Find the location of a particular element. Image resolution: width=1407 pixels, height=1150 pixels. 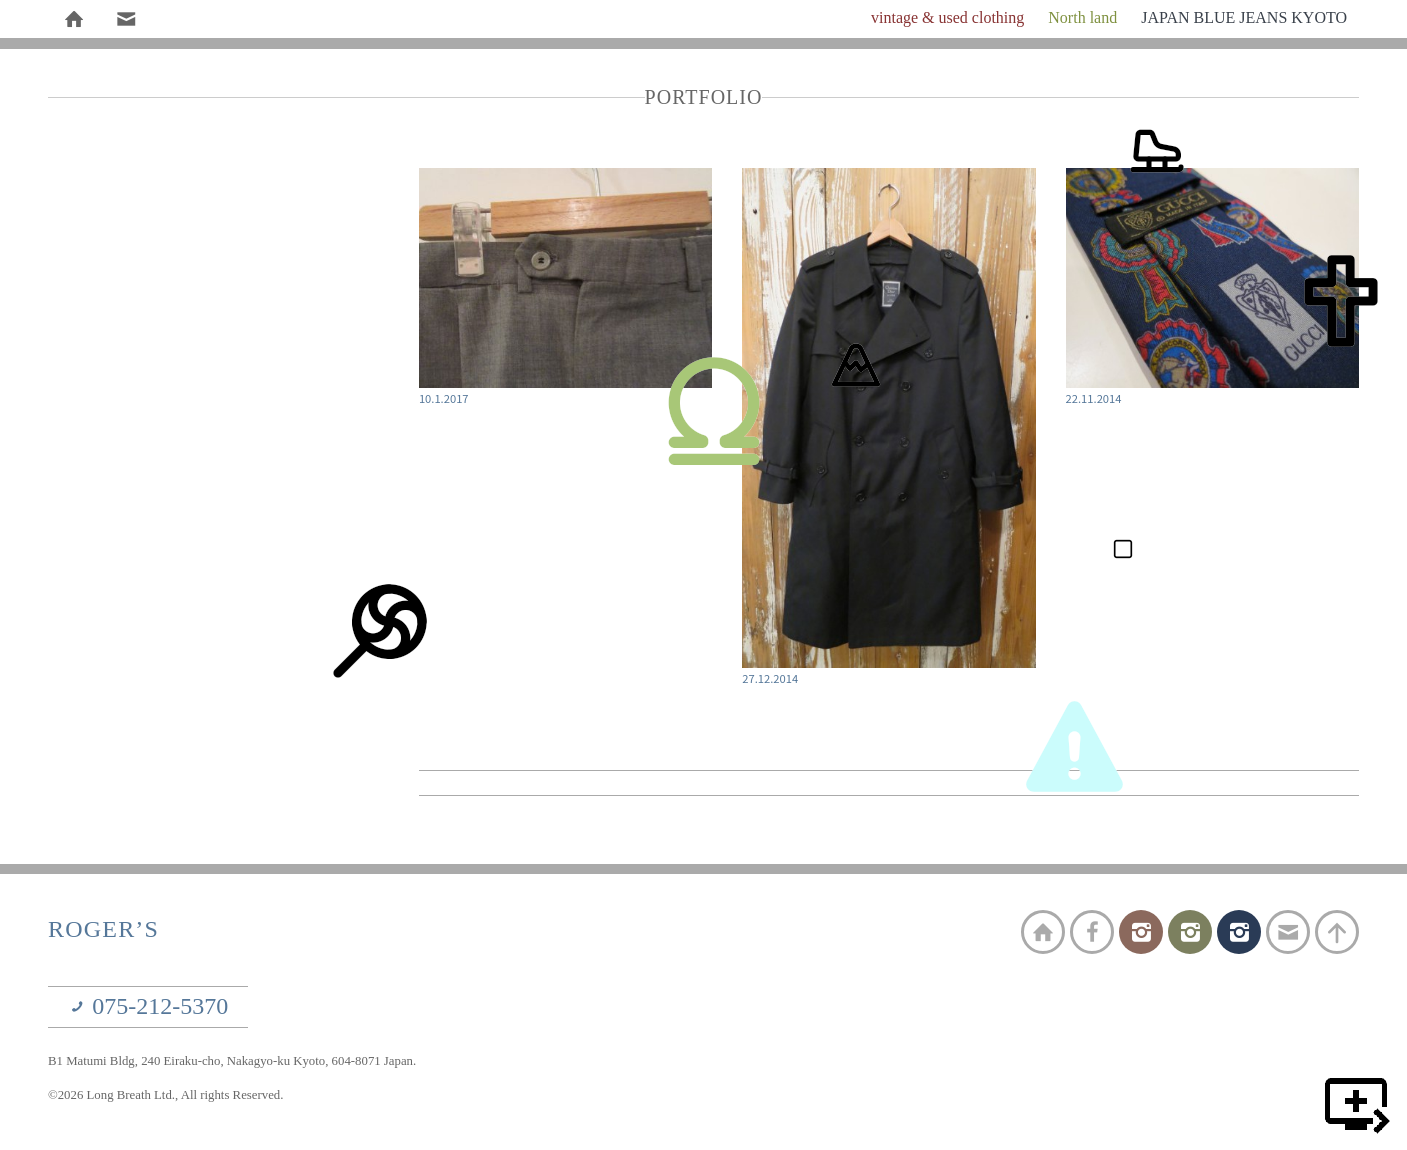

libra zodiac sign symbol is located at coordinates (714, 414).